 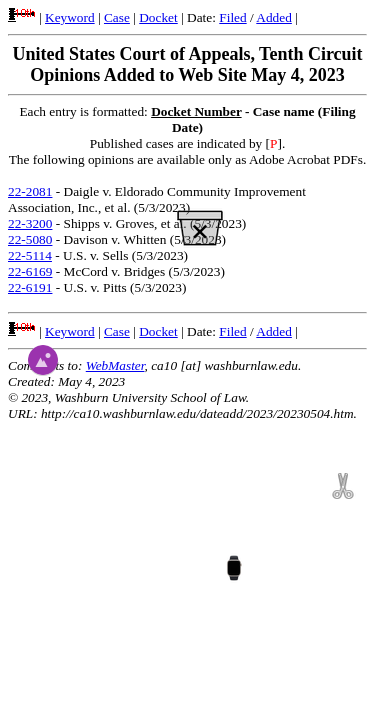 What do you see at coordinates (200, 226) in the screenshot?
I see `access junk mail folder` at bounding box center [200, 226].